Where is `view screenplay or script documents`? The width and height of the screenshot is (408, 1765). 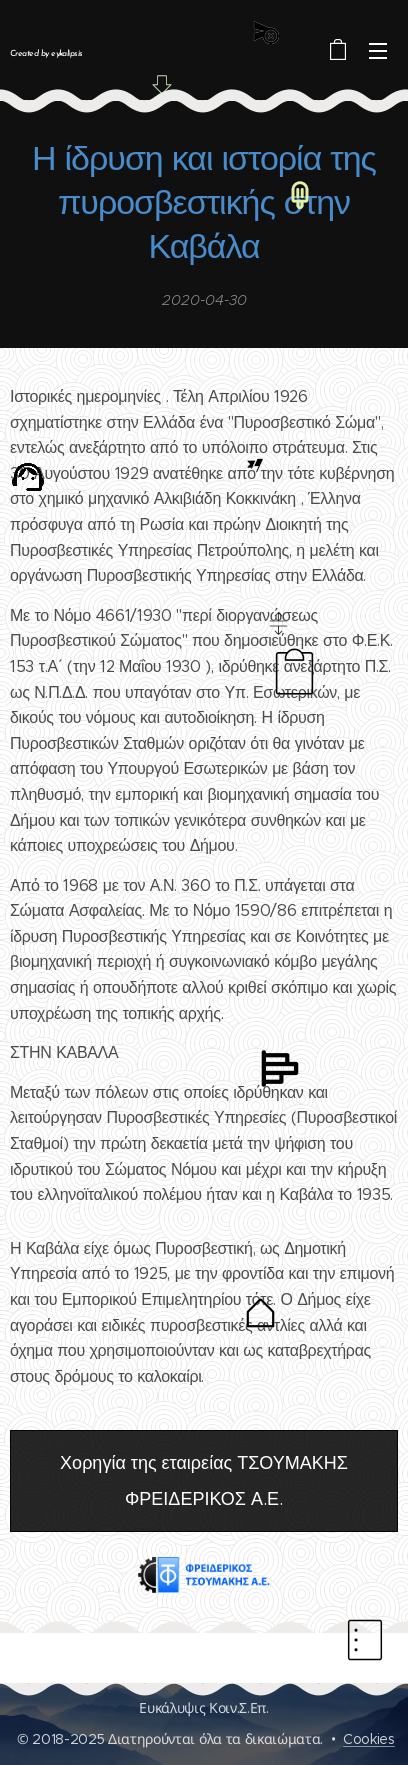 view screenplay or script documents is located at coordinates (365, 1640).